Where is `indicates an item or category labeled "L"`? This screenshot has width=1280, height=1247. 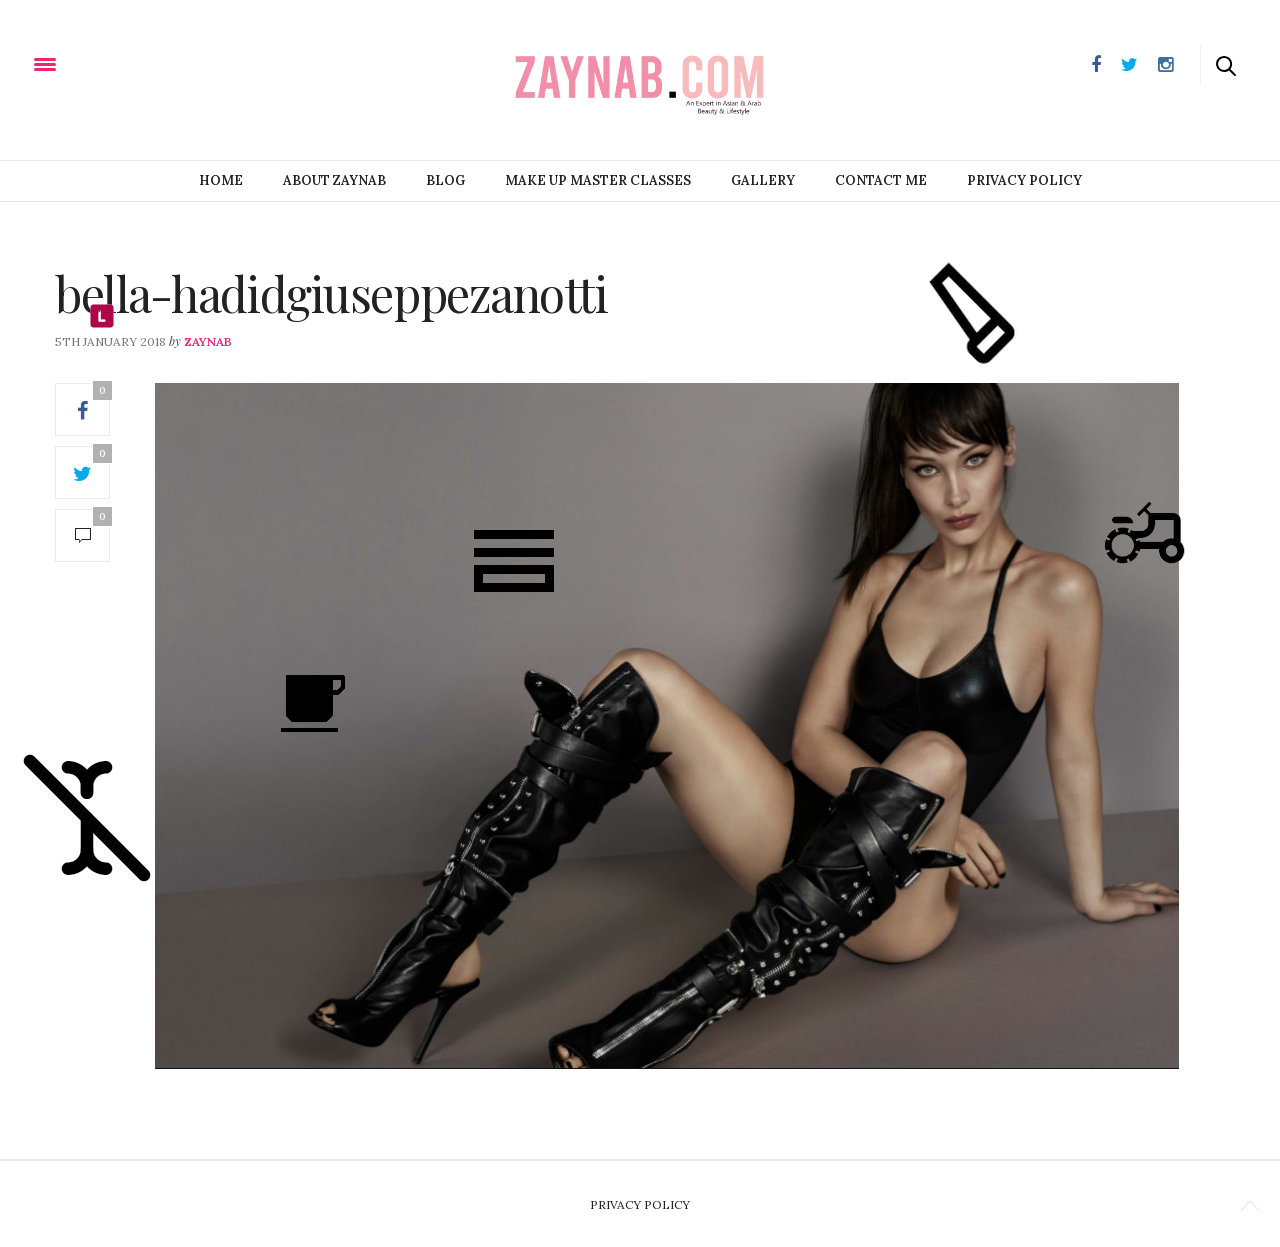
indicates an item or category labeled "L" is located at coordinates (102, 316).